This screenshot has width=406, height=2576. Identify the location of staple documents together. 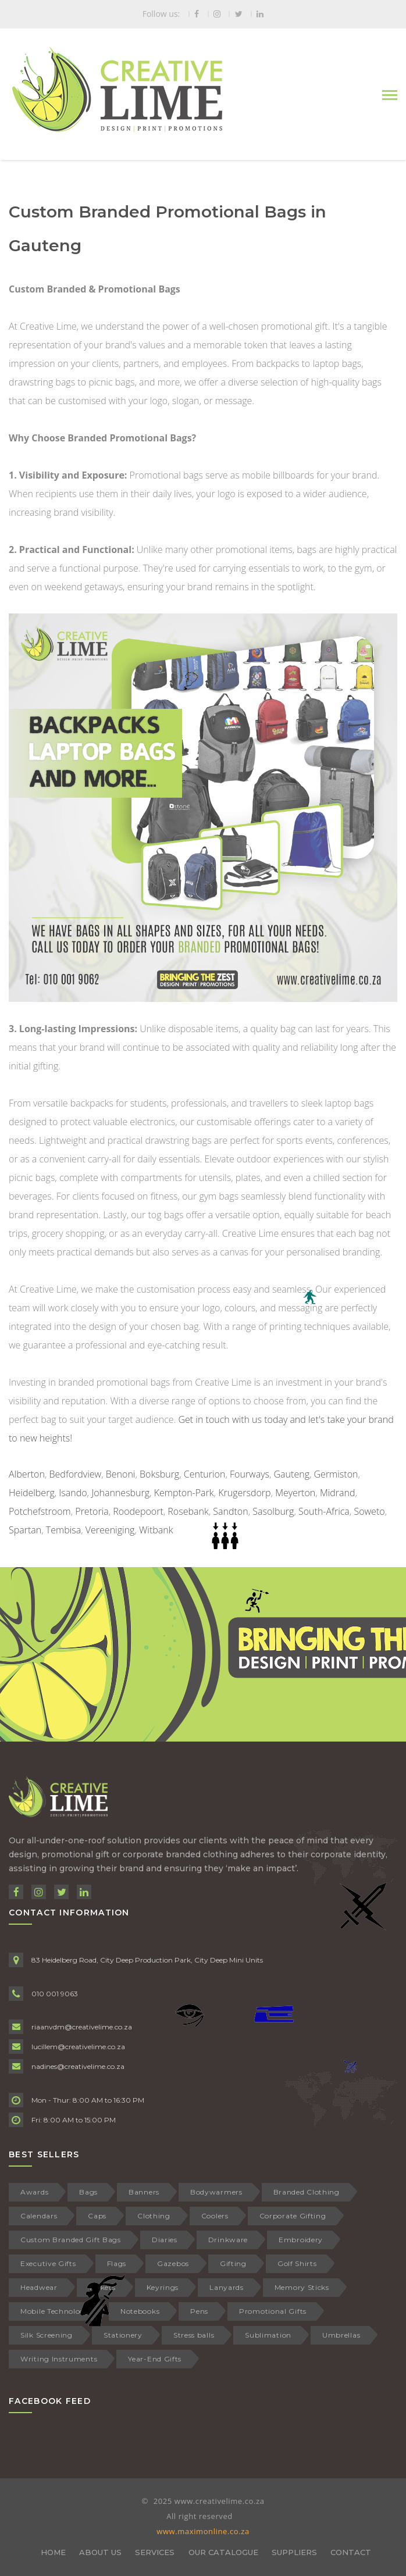
(274, 2011).